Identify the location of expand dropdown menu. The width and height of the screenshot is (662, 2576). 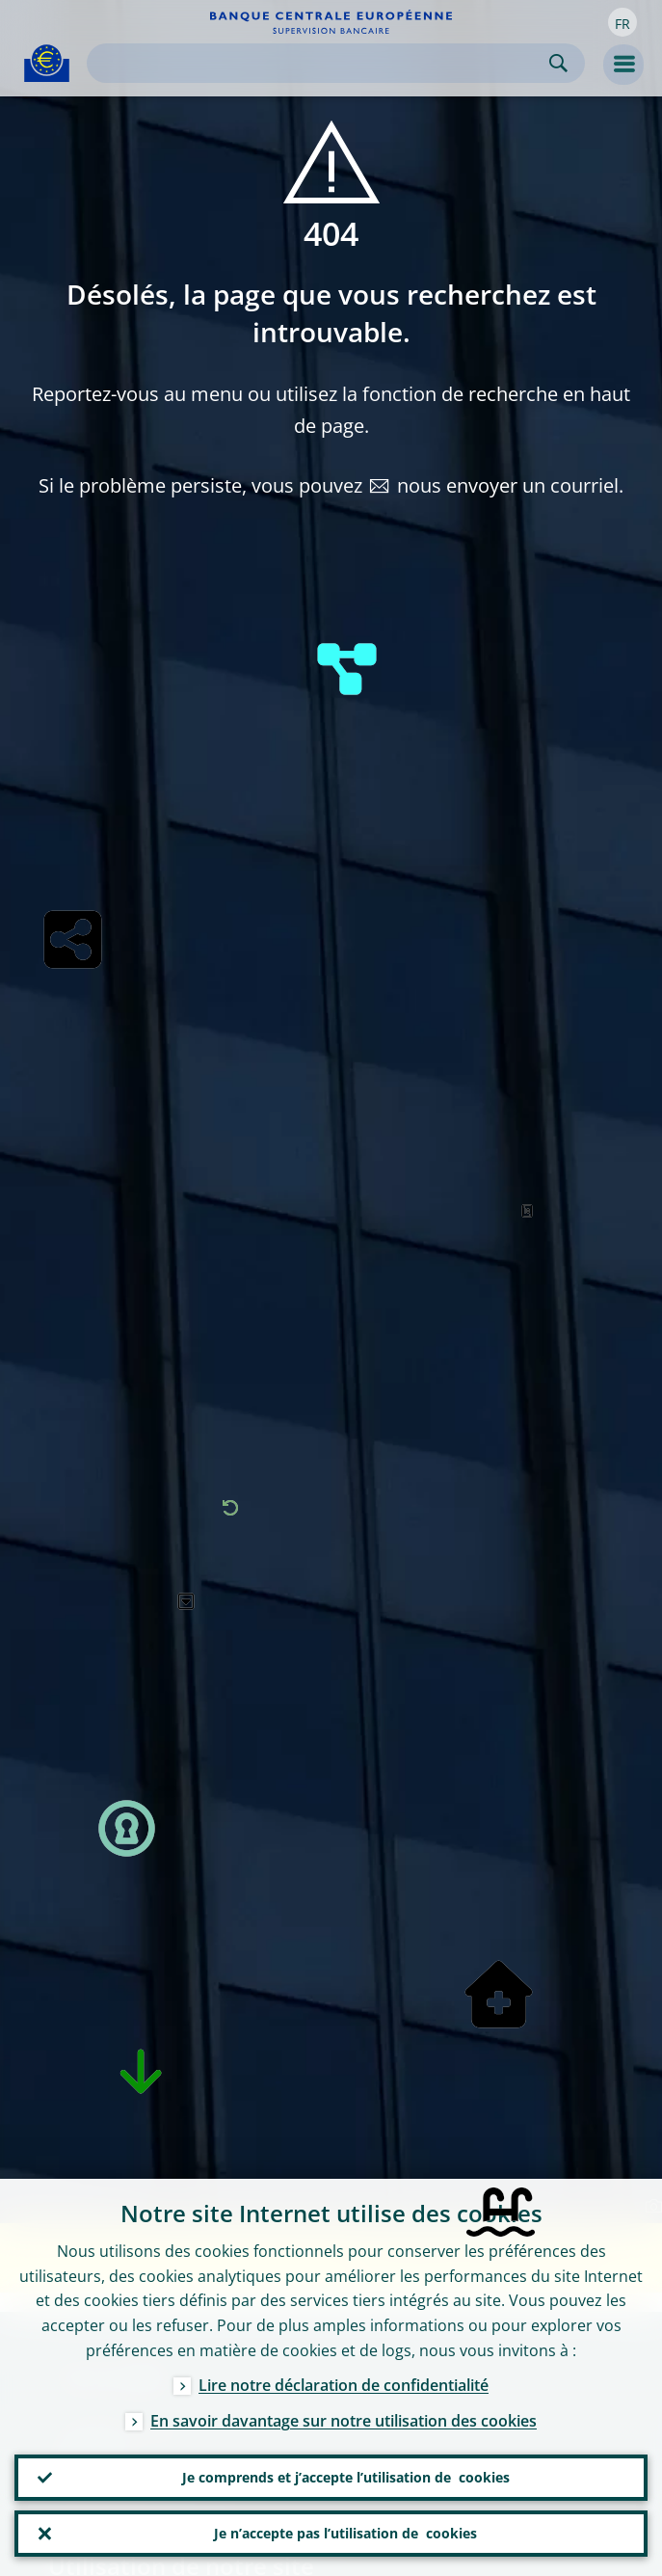
(186, 1601).